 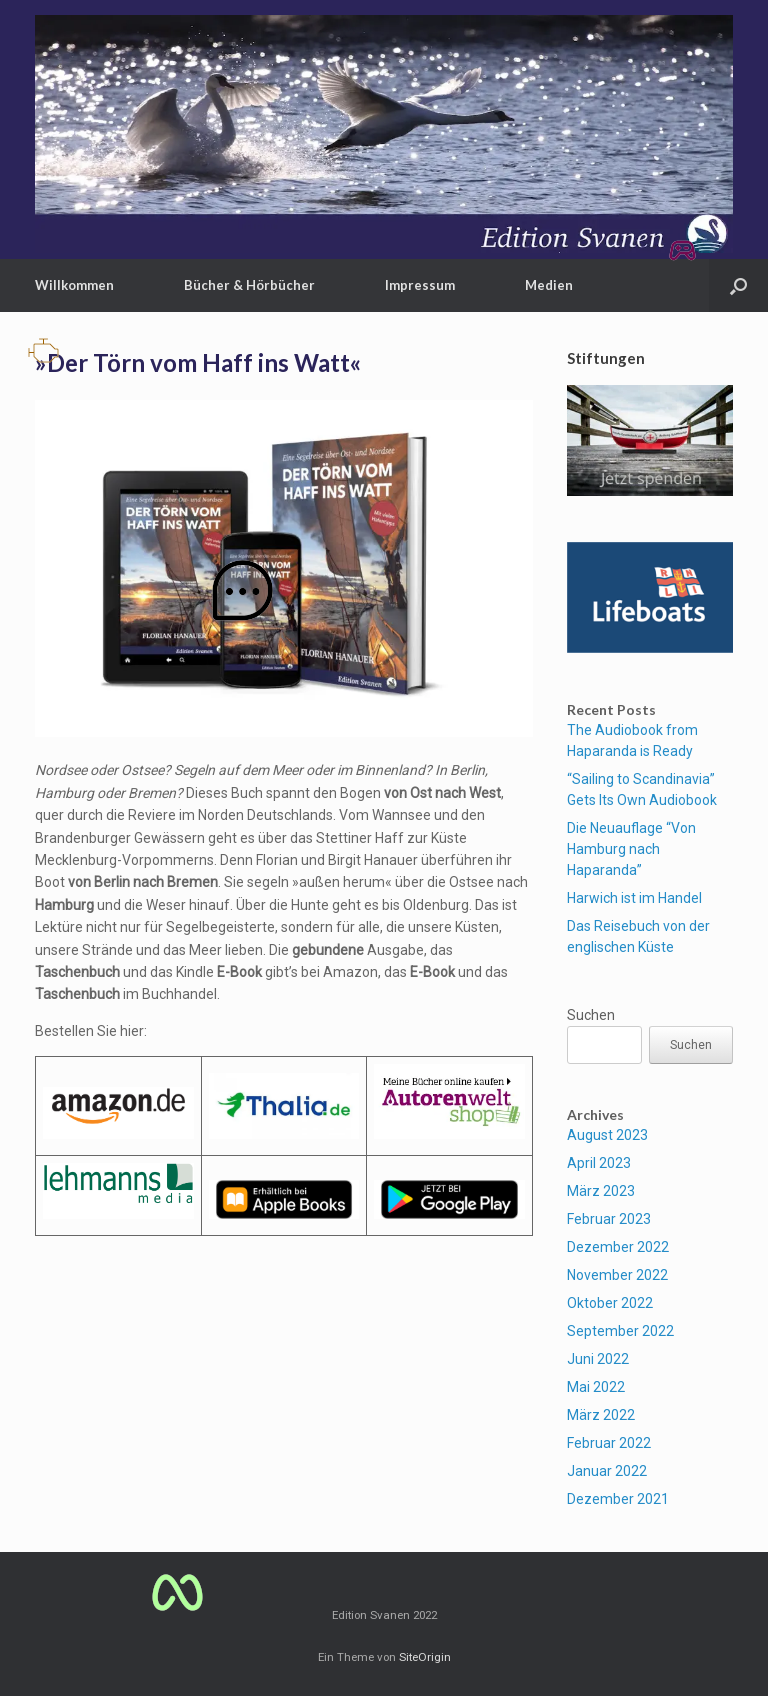 What do you see at coordinates (43, 351) in the screenshot?
I see `view engine status or diagnostics` at bounding box center [43, 351].